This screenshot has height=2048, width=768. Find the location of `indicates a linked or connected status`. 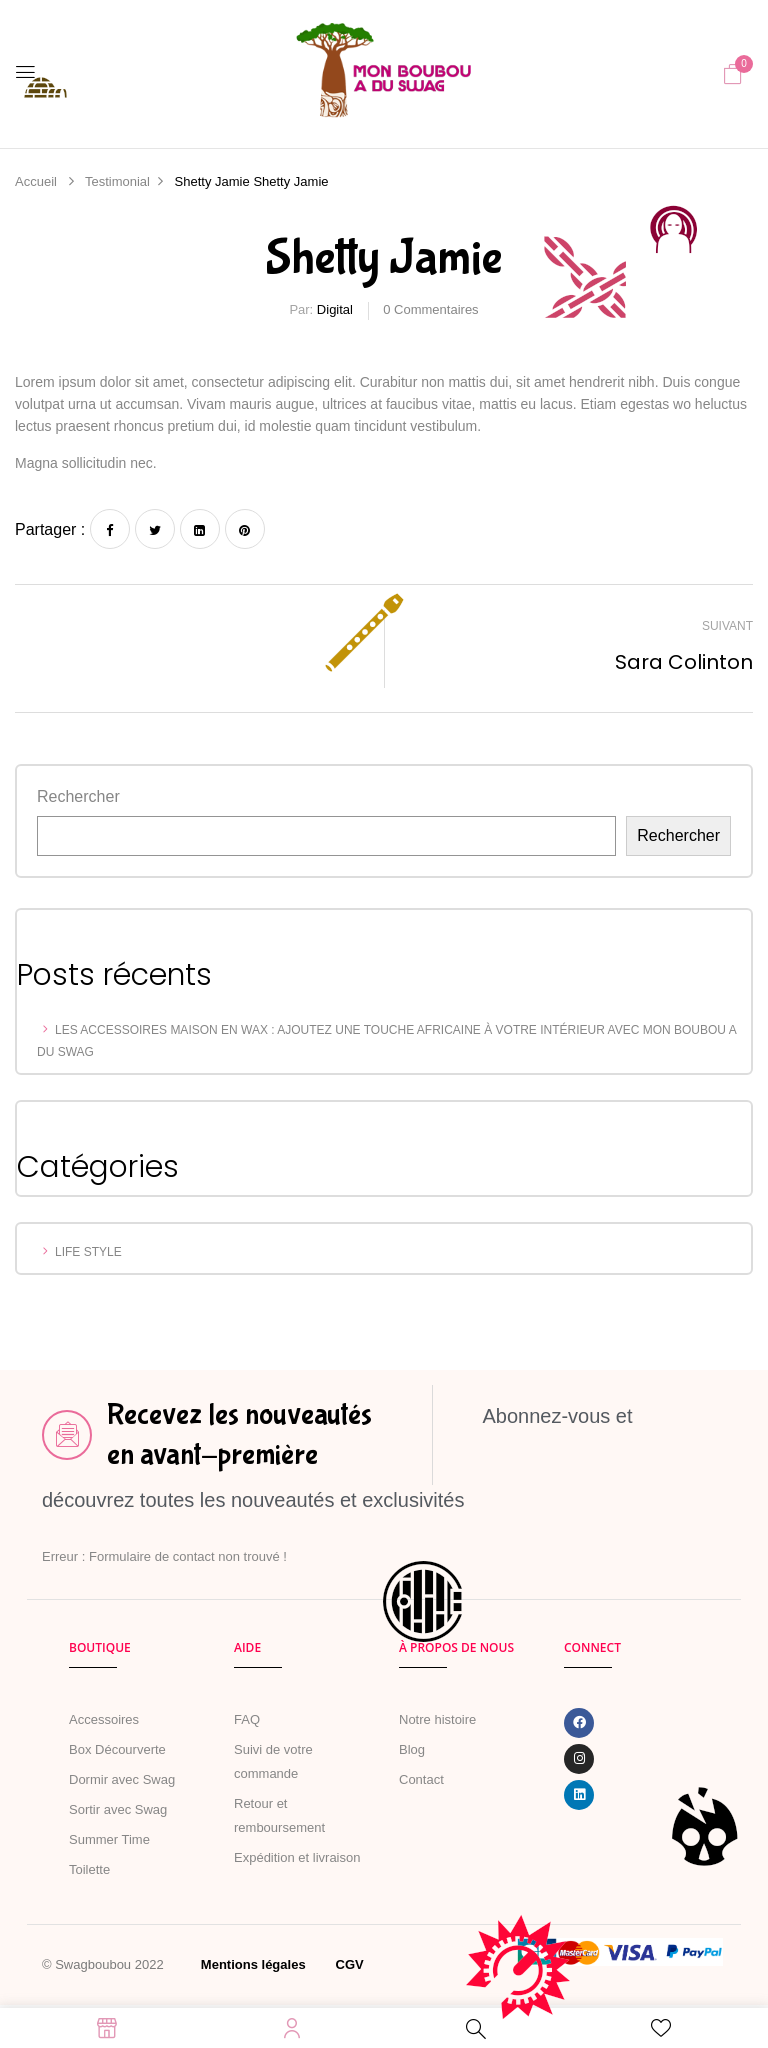

indicates a linked or connected status is located at coordinates (585, 277).